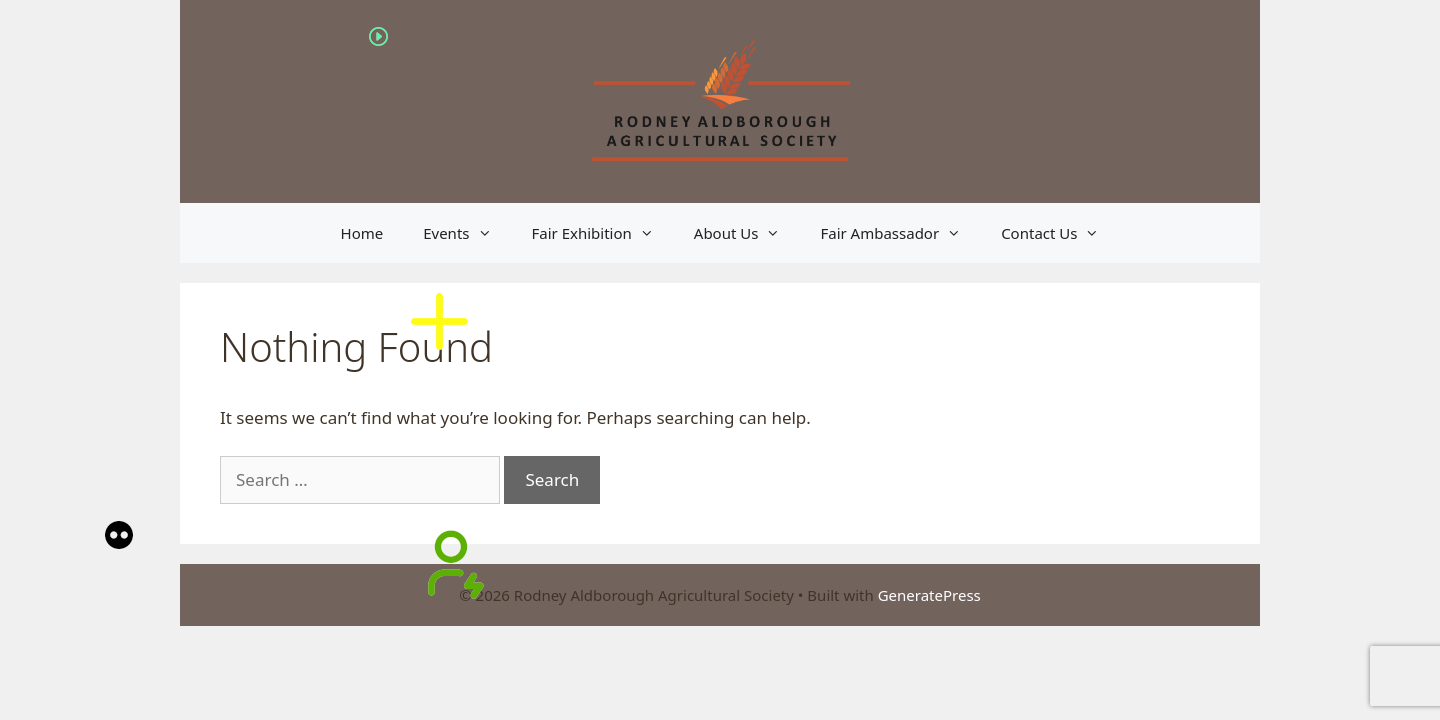 The height and width of the screenshot is (720, 1440). Describe the element at coordinates (378, 36) in the screenshot. I see `play media or video content` at that location.